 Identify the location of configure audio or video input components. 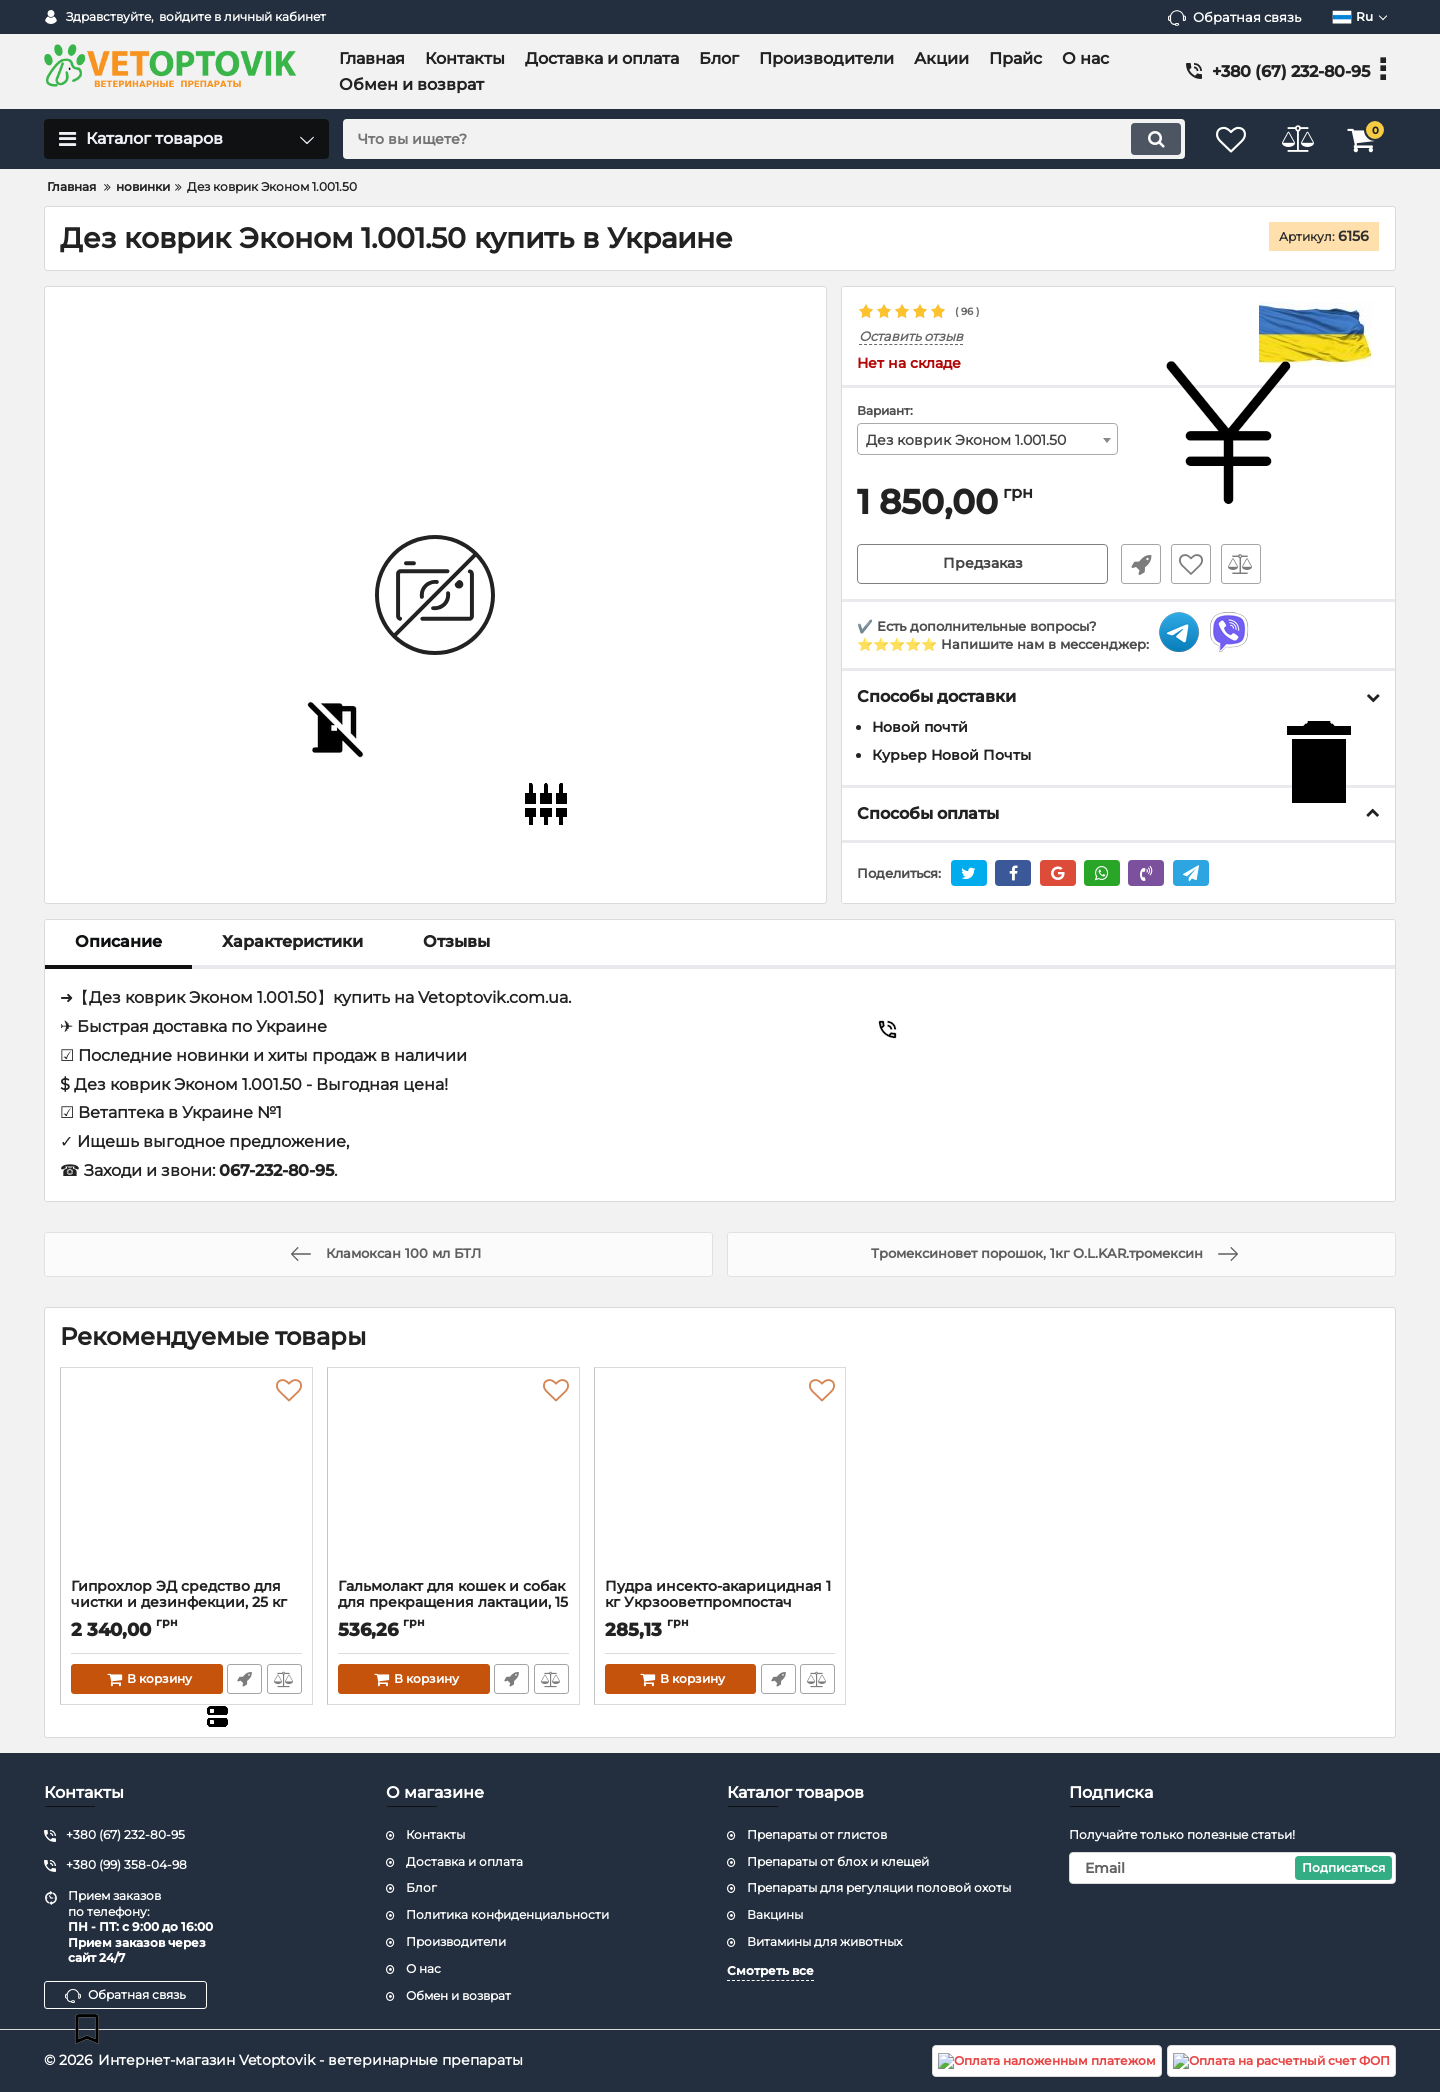
(546, 804).